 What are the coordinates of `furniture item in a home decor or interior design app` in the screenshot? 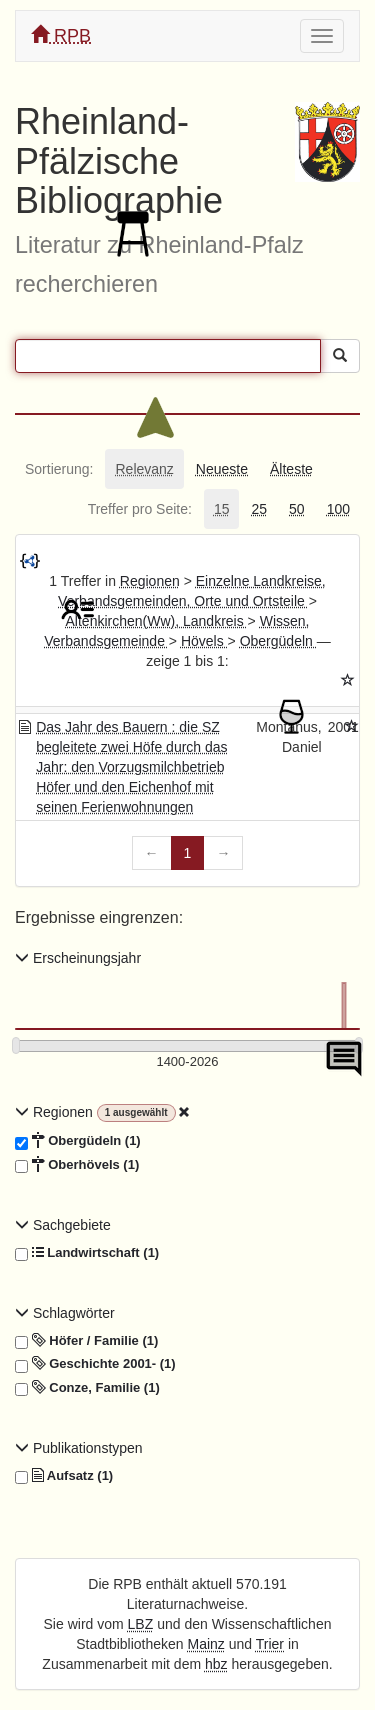 It's located at (133, 234).